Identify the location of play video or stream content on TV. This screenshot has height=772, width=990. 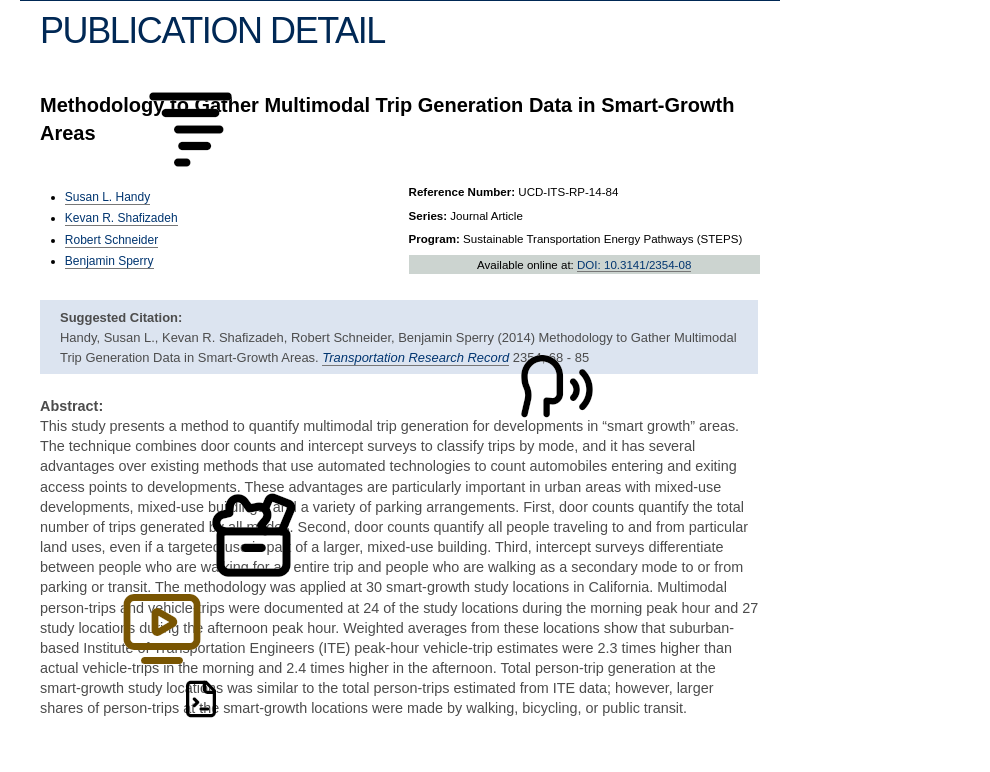
(162, 629).